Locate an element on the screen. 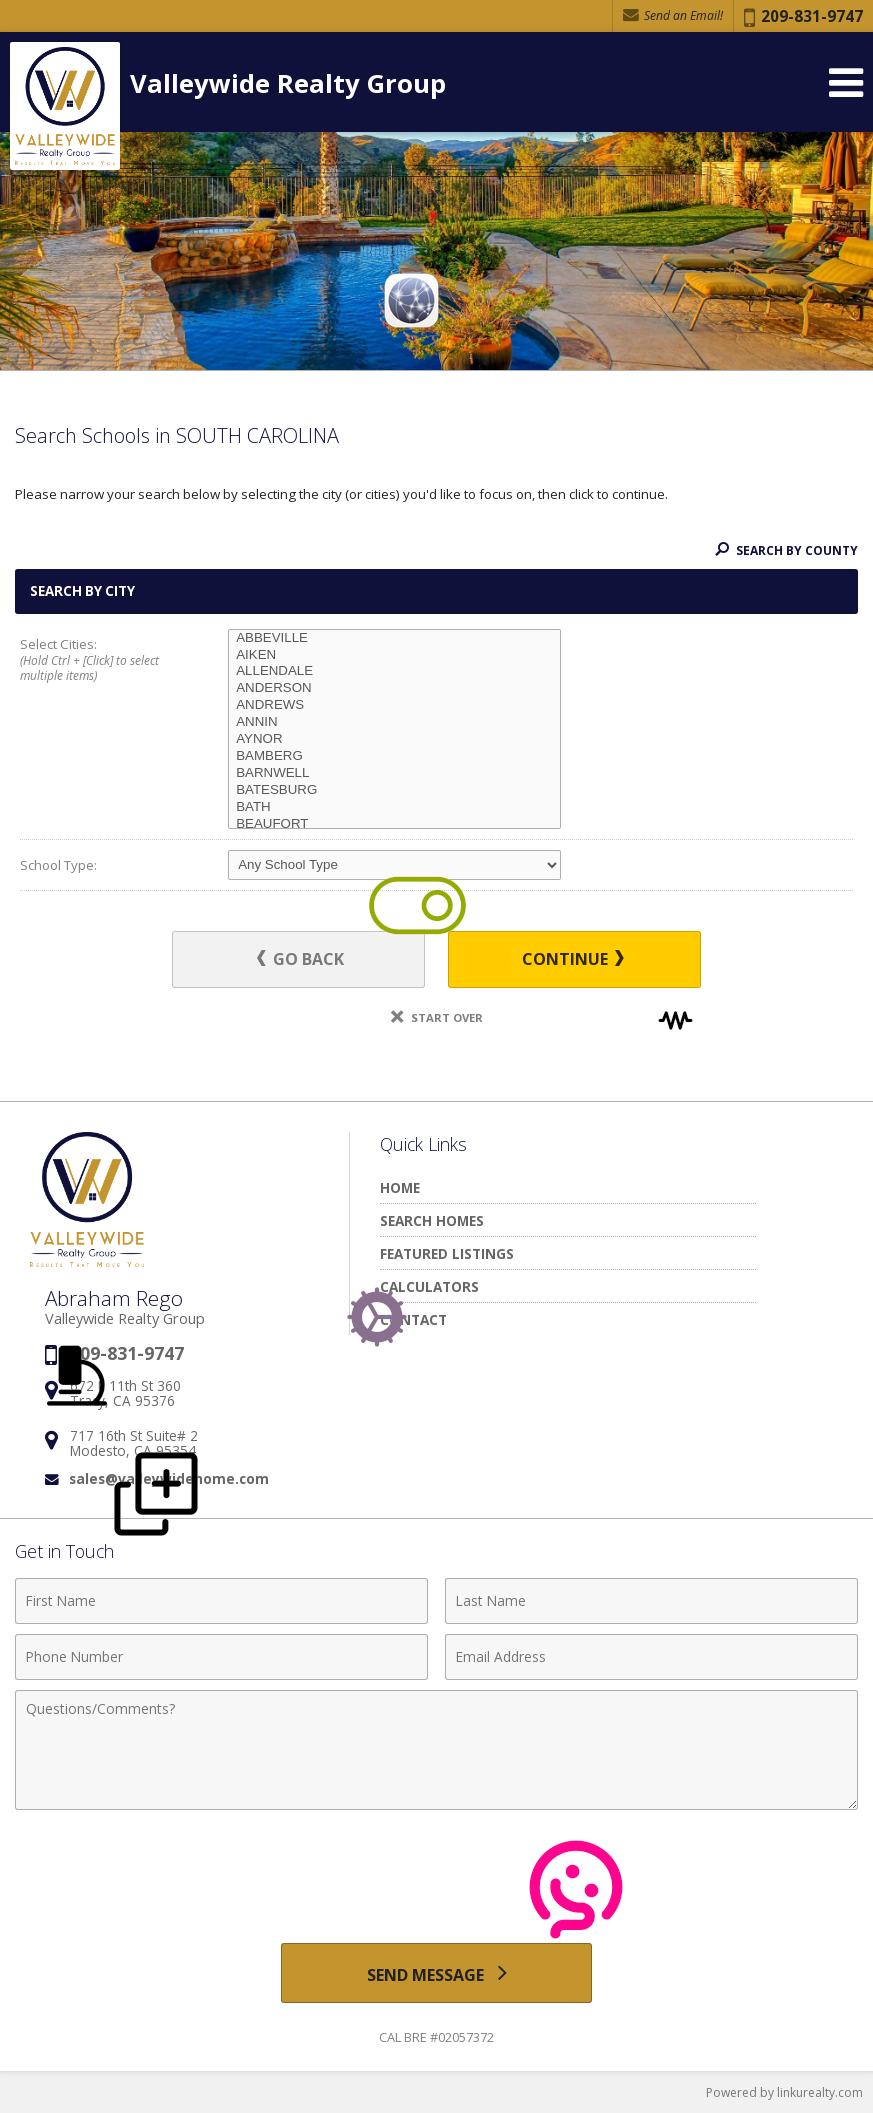  access settings or preferences is located at coordinates (377, 1317).